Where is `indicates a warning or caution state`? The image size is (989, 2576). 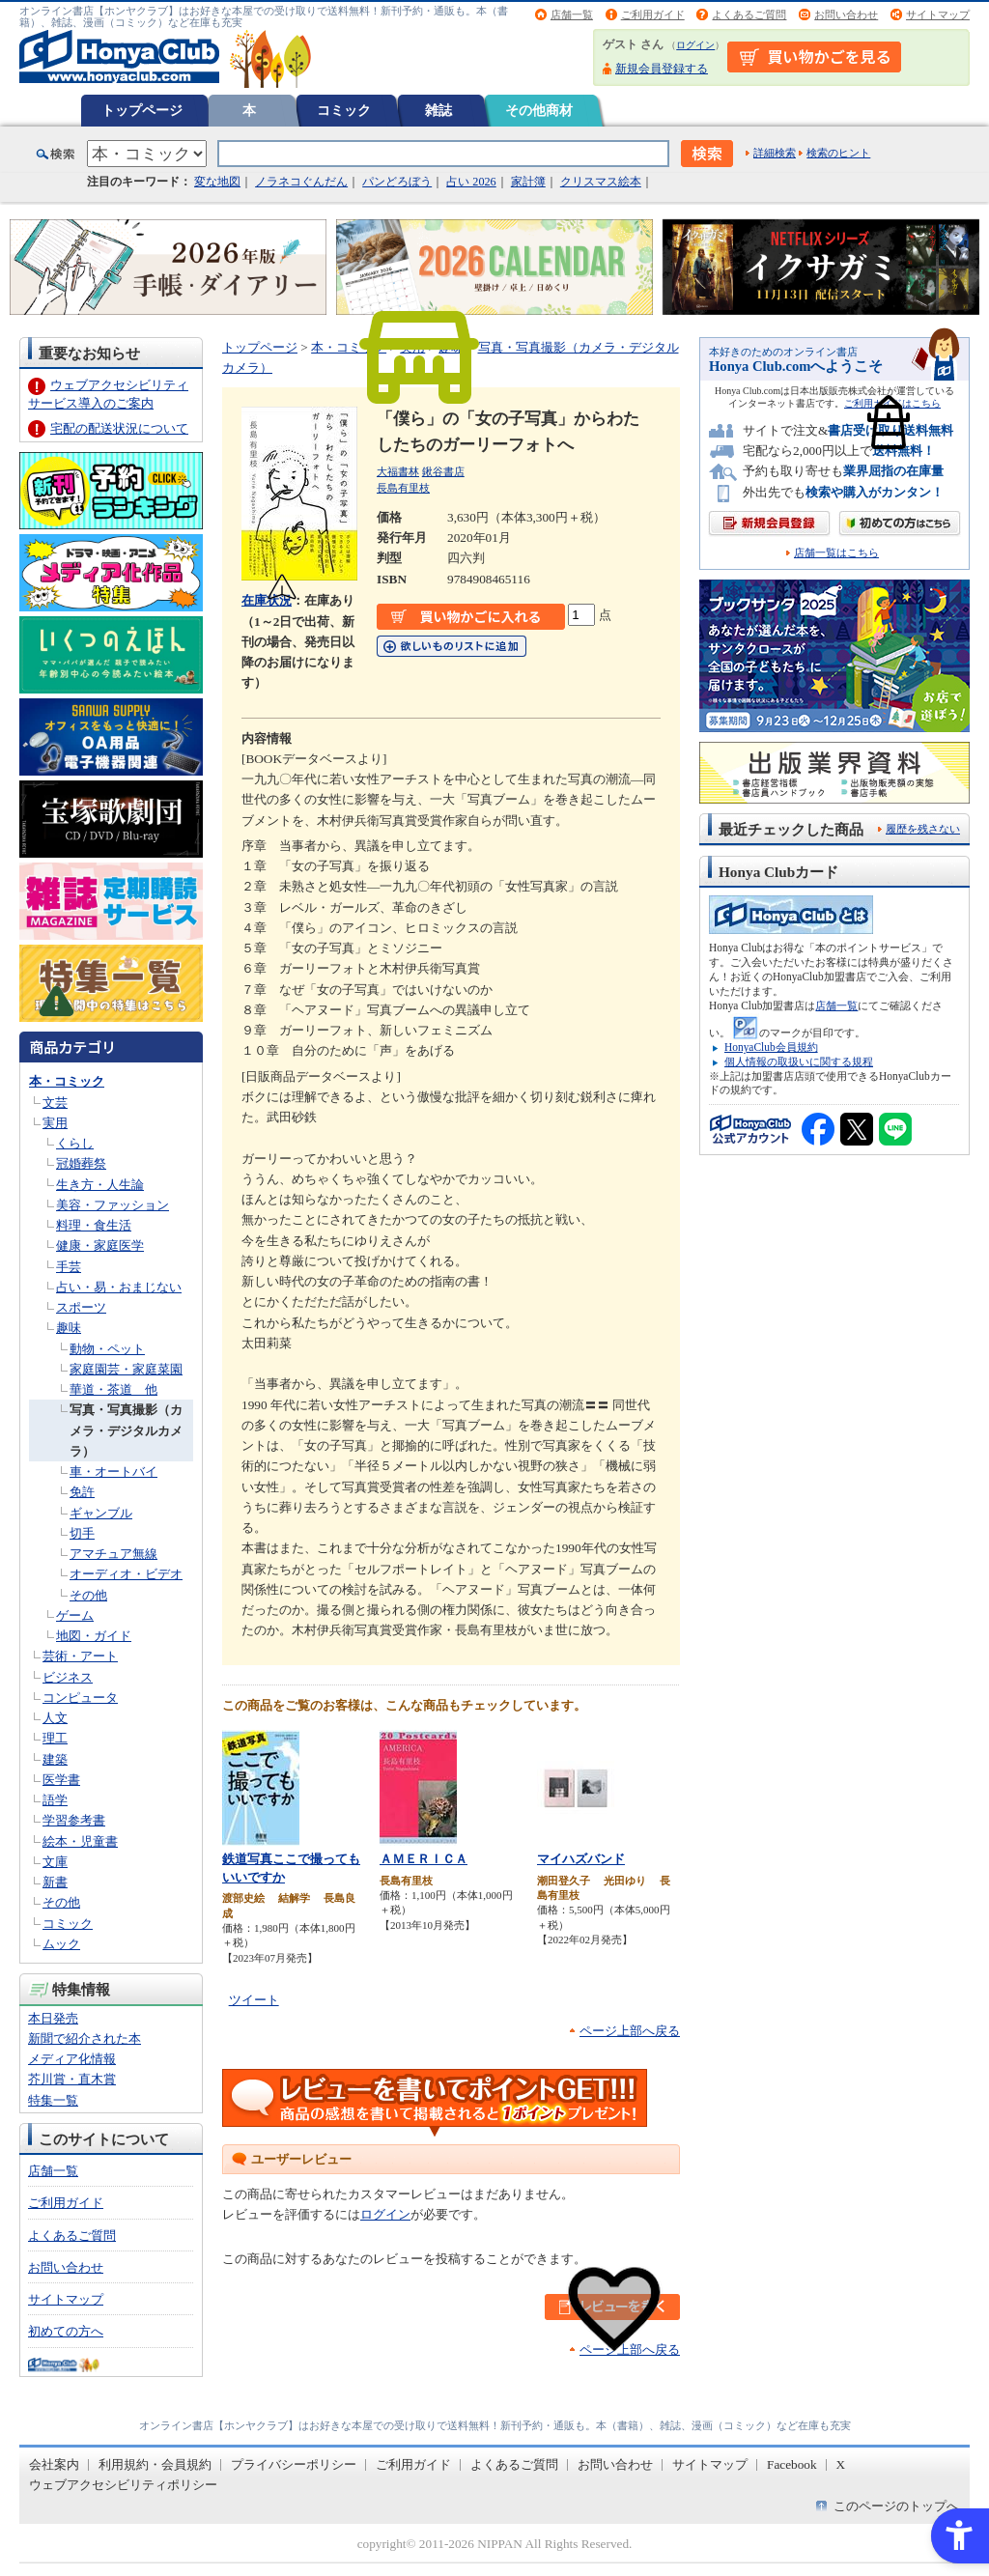
indicates a warning or caution state is located at coordinates (56, 1002).